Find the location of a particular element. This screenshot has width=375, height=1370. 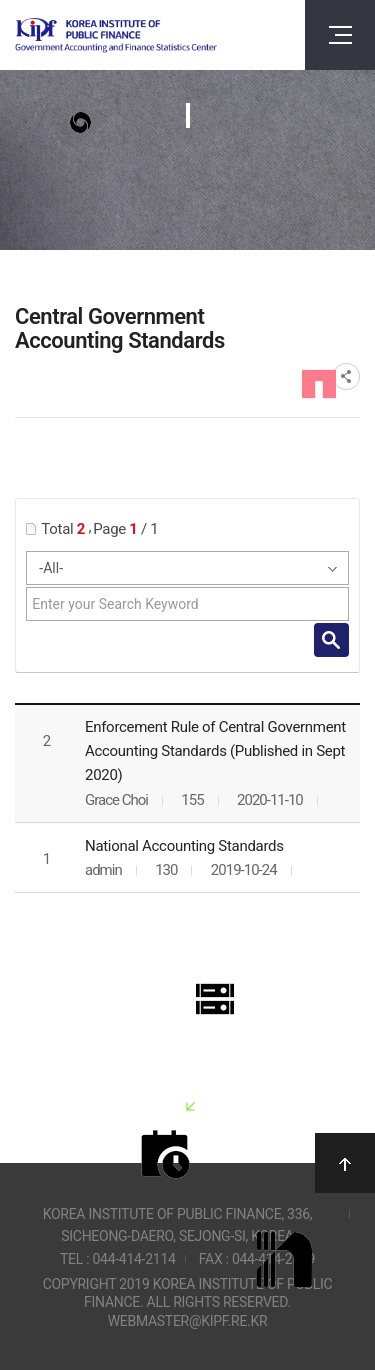

deepmind company logo is located at coordinates (80, 122).